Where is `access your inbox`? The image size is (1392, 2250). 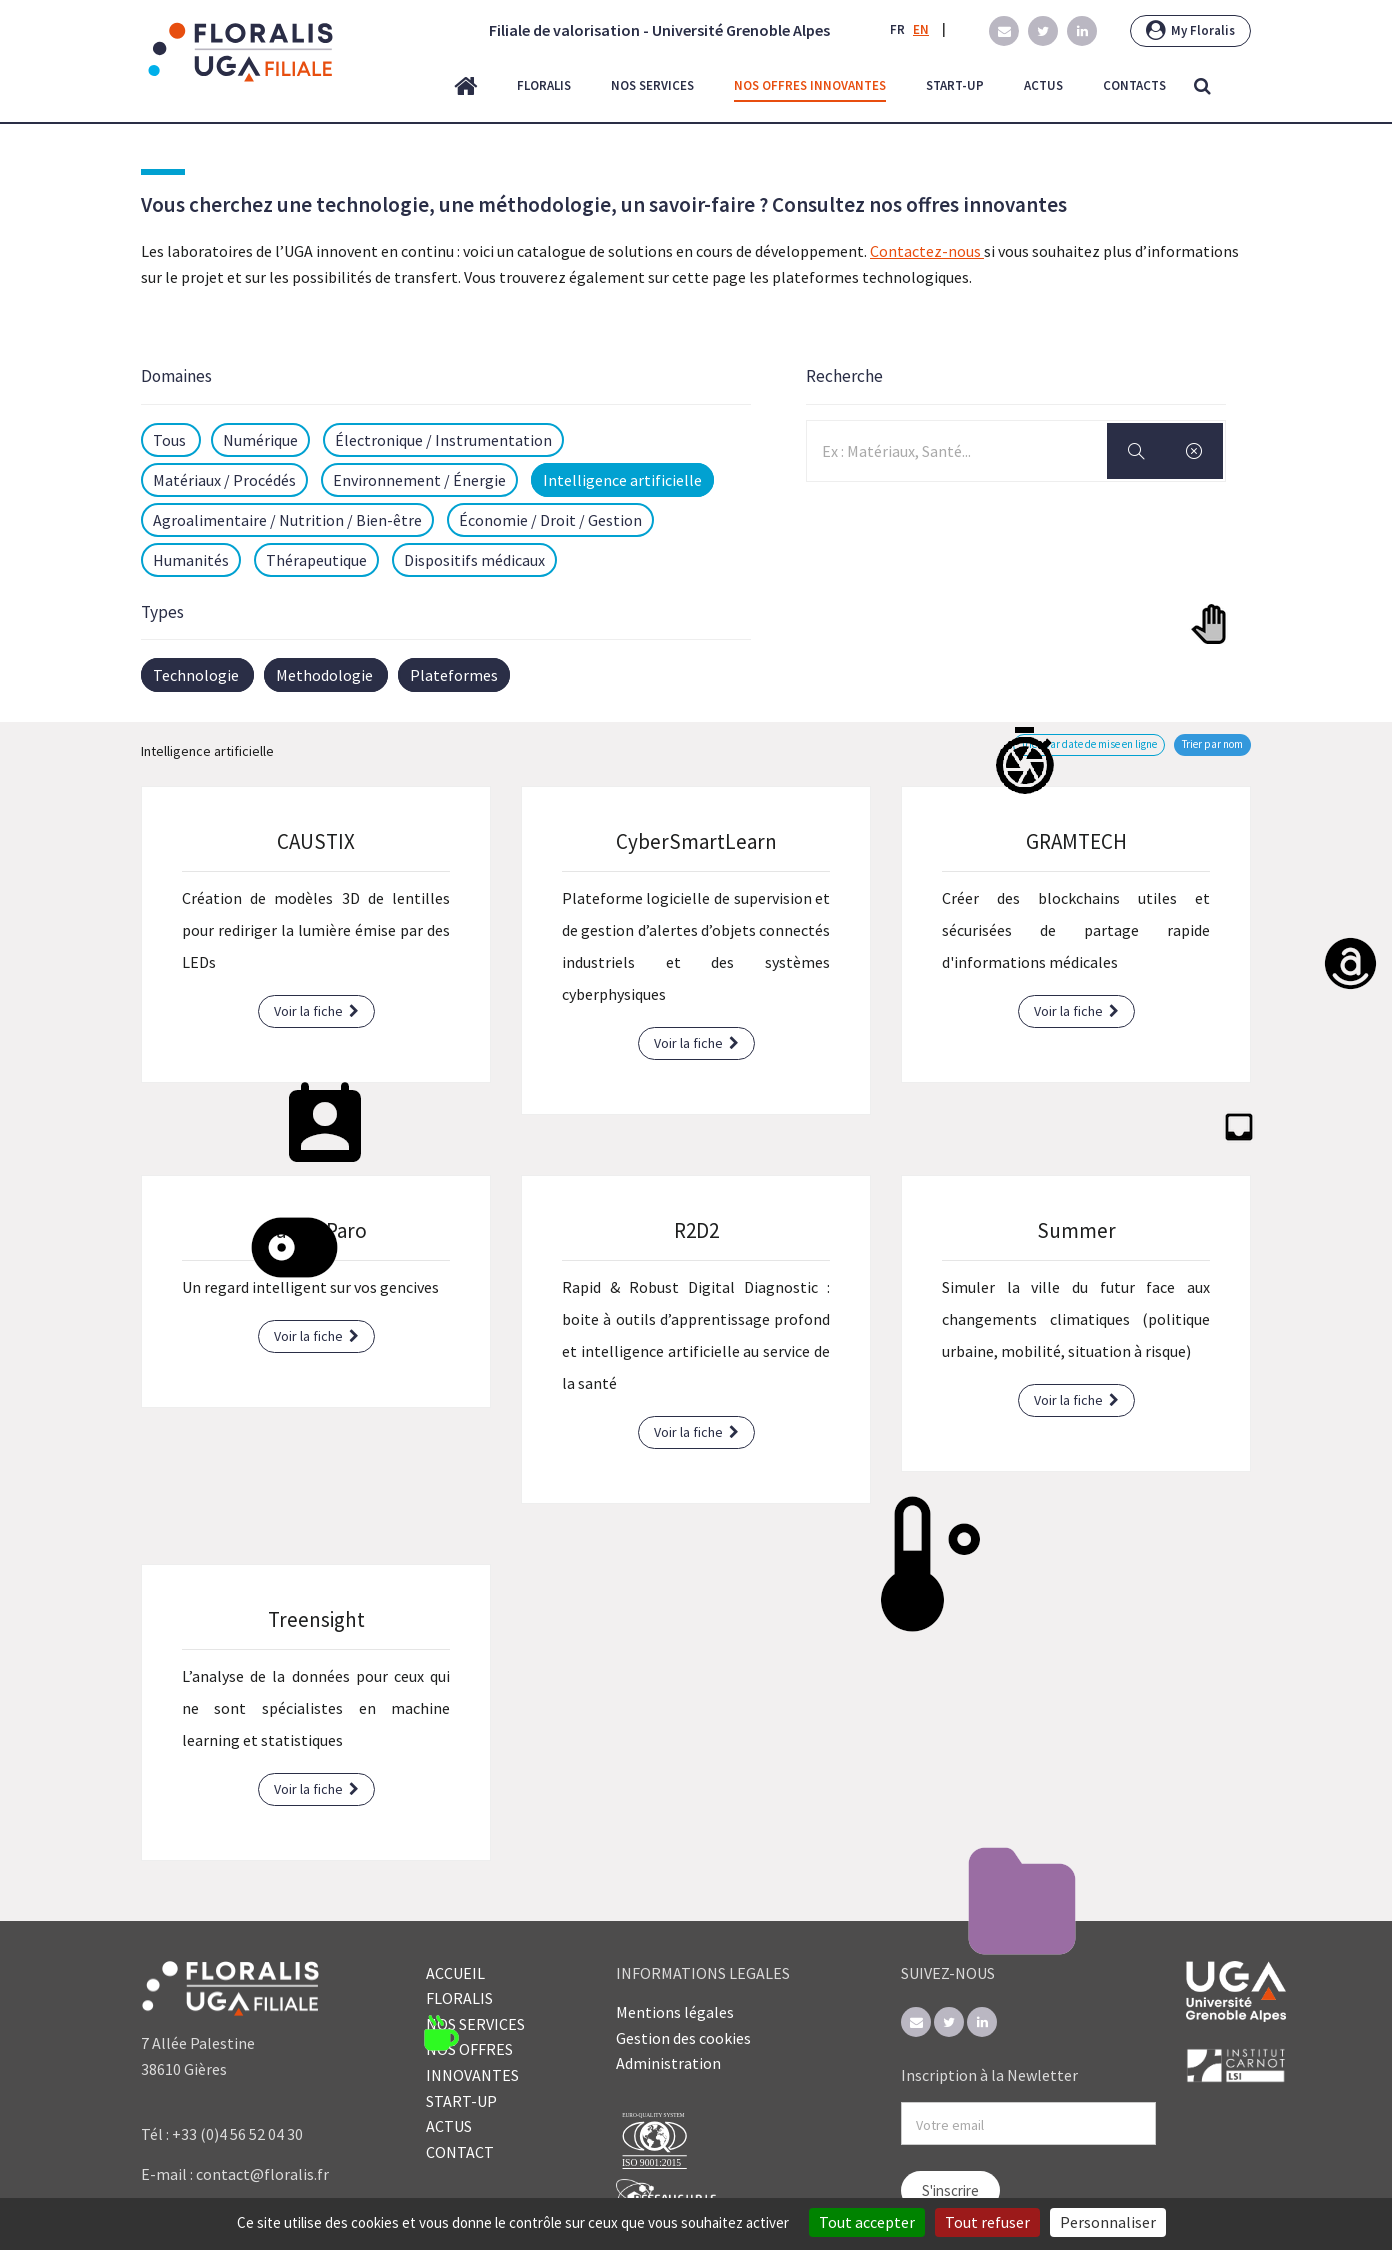
access your inbox is located at coordinates (1239, 1127).